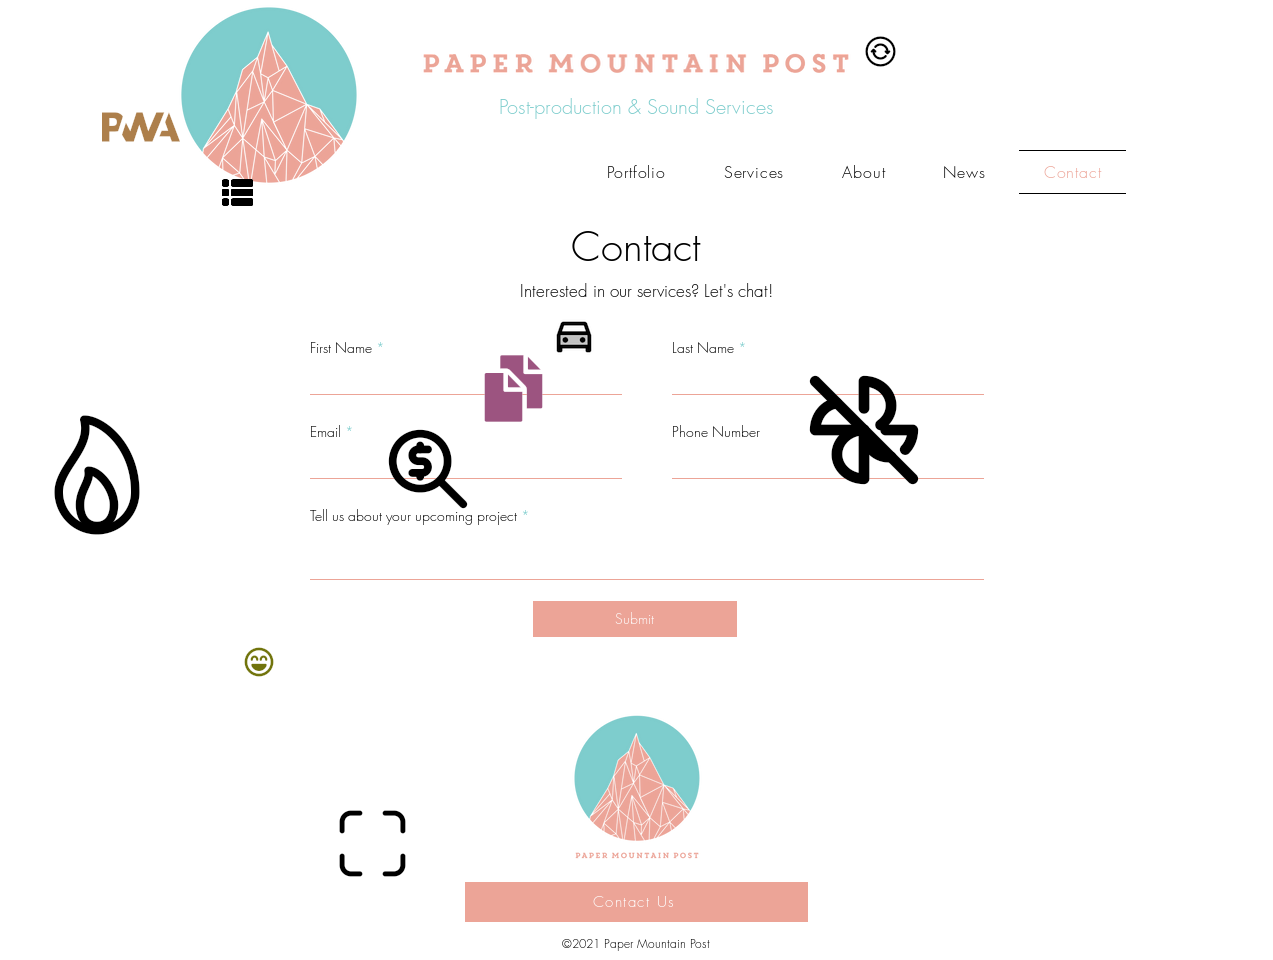 The width and height of the screenshot is (1273, 960). Describe the element at coordinates (864, 430) in the screenshot. I see `wind energy source disabled or unavailable` at that location.